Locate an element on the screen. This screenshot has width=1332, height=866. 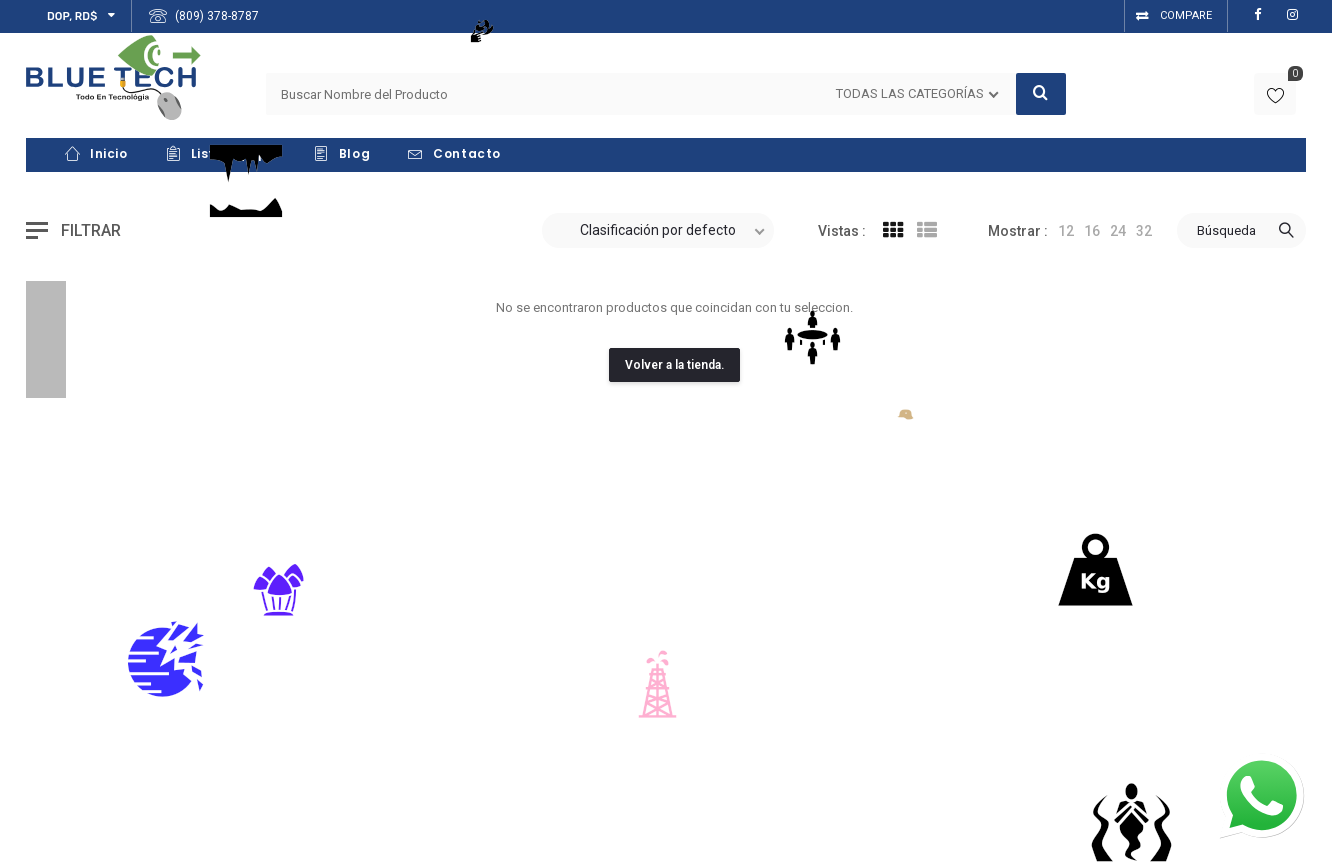
access foraging or nature-related content is located at coordinates (278, 589).